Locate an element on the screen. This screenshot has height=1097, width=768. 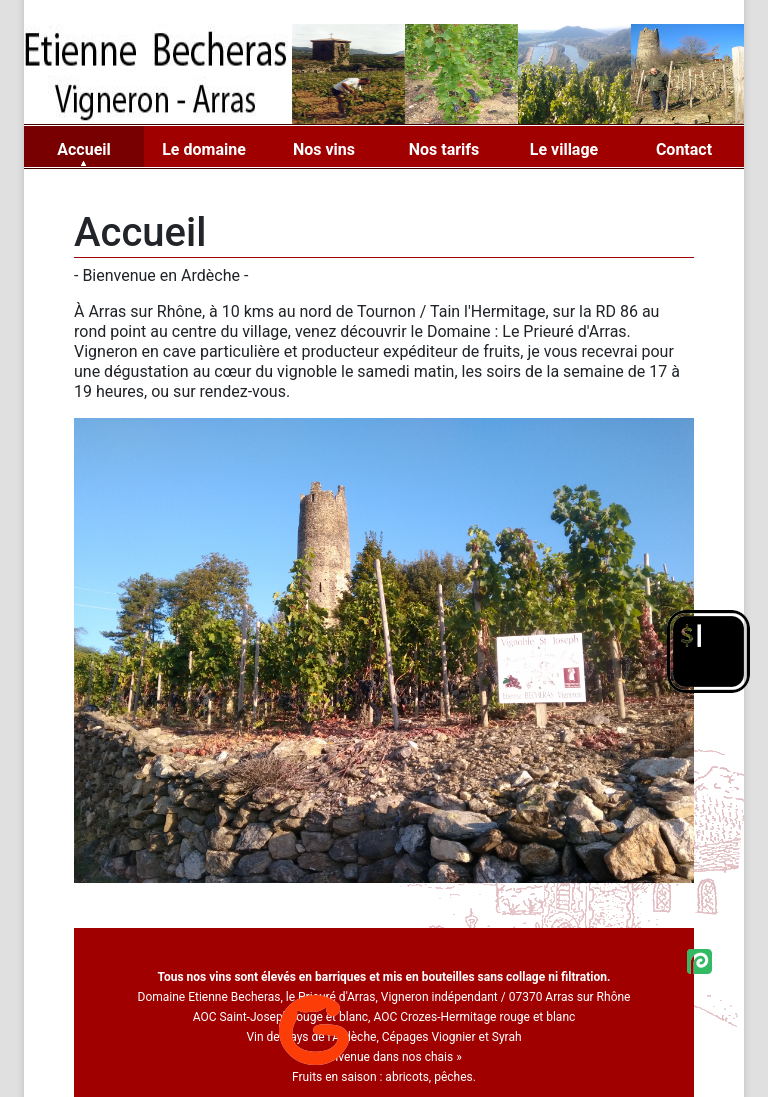
open Photopea image editor is located at coordinates (699, 961).